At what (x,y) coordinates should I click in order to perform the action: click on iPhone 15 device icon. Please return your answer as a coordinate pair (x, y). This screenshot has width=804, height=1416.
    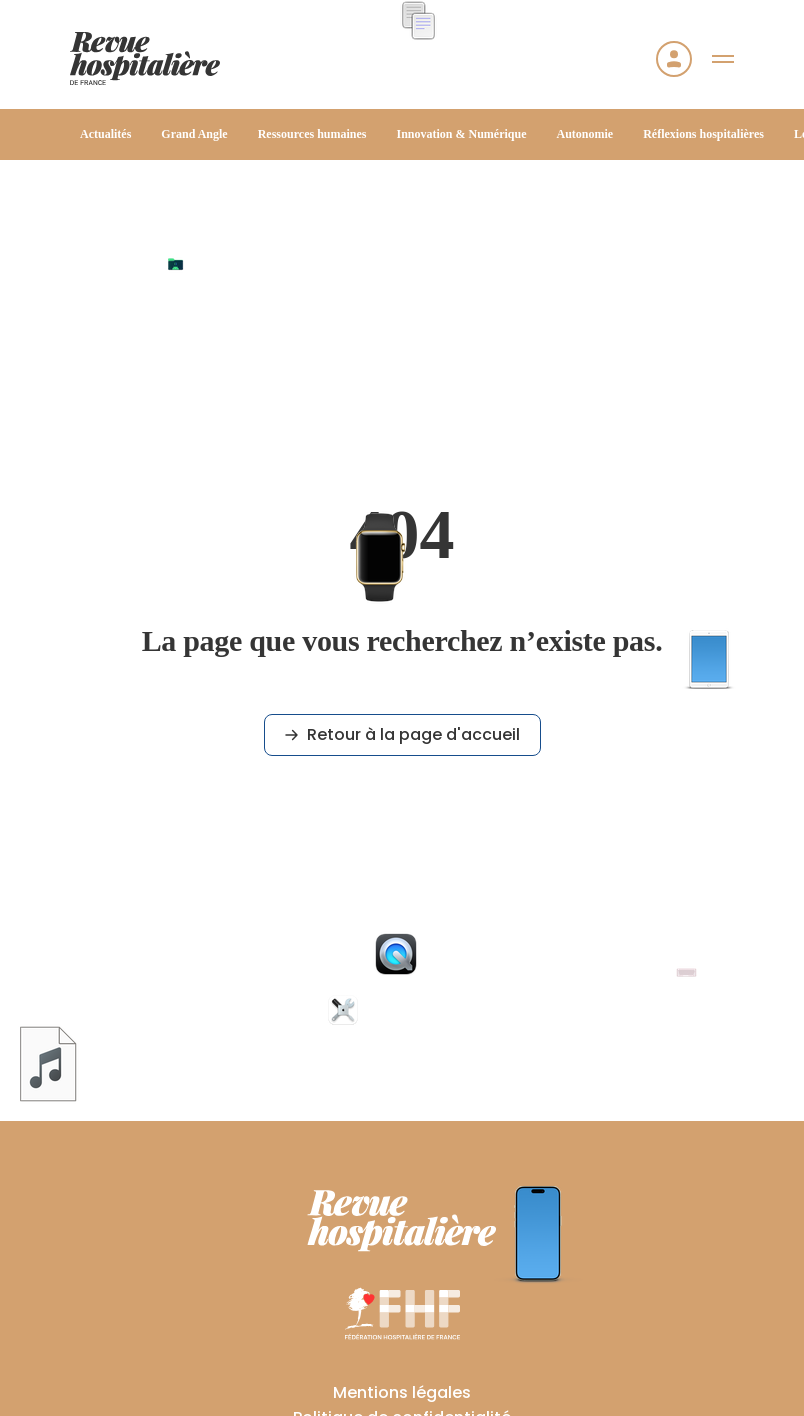
    Looking at the image, I should click on (538, 1235).